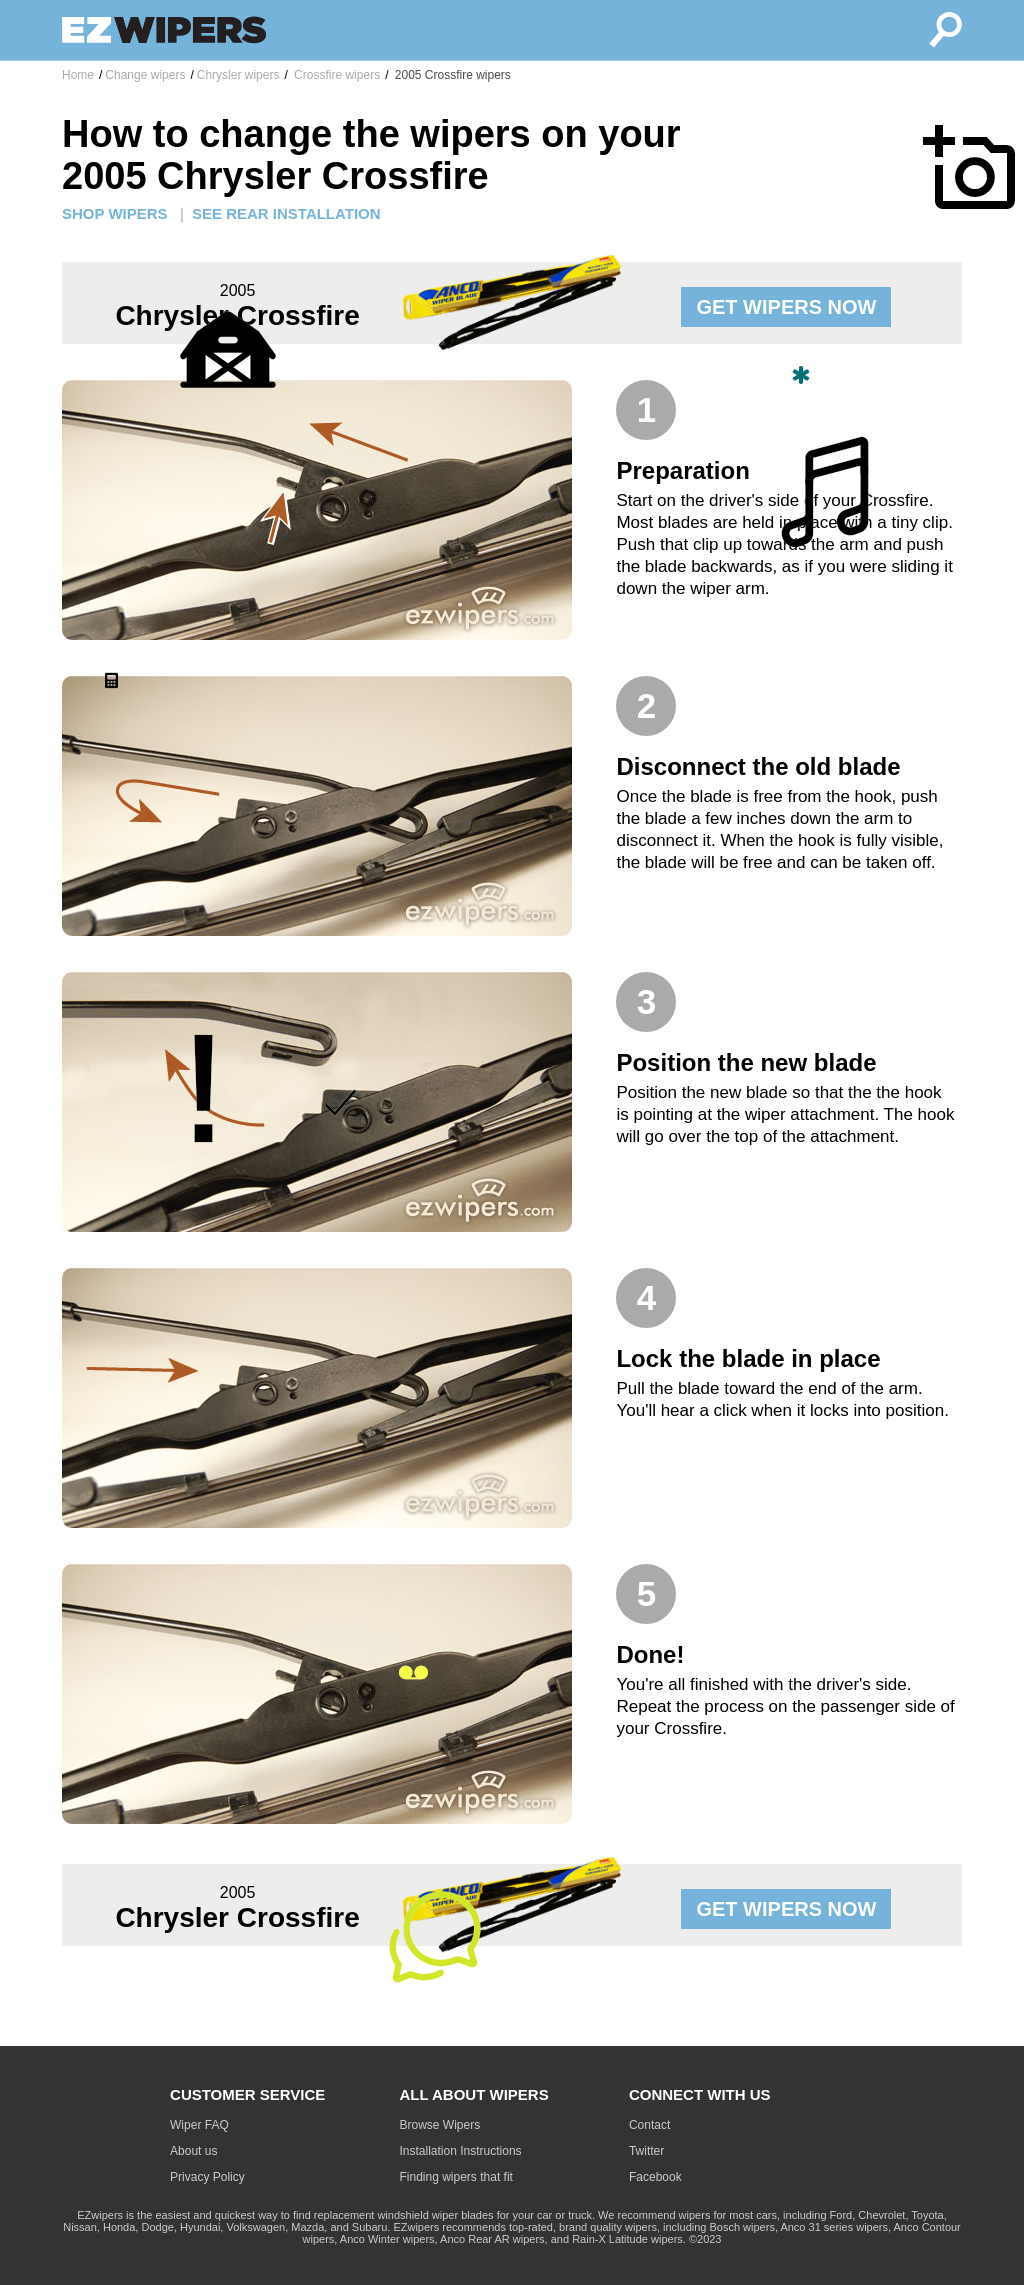  I want to click on open messaging or chat, so click(435, 1937).